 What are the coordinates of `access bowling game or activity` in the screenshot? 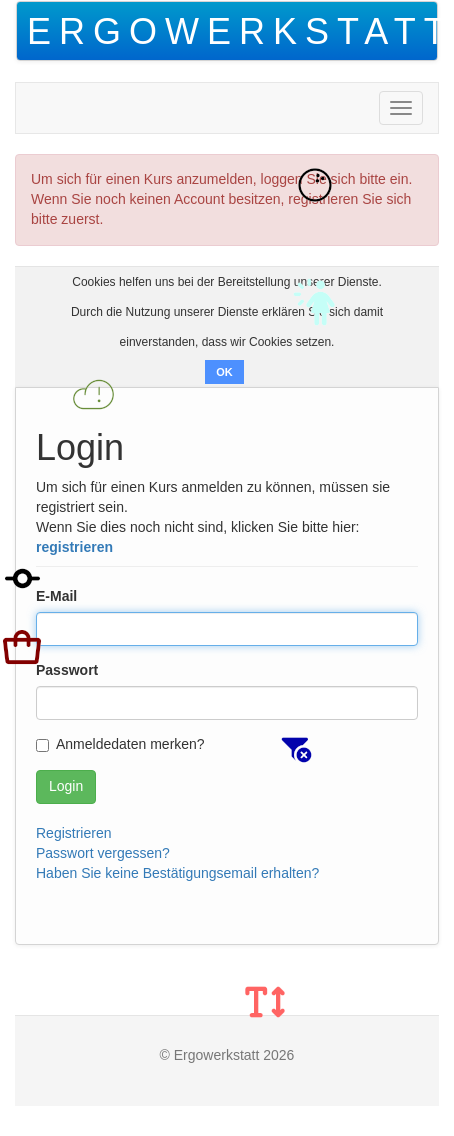 It's located at (315, 185).